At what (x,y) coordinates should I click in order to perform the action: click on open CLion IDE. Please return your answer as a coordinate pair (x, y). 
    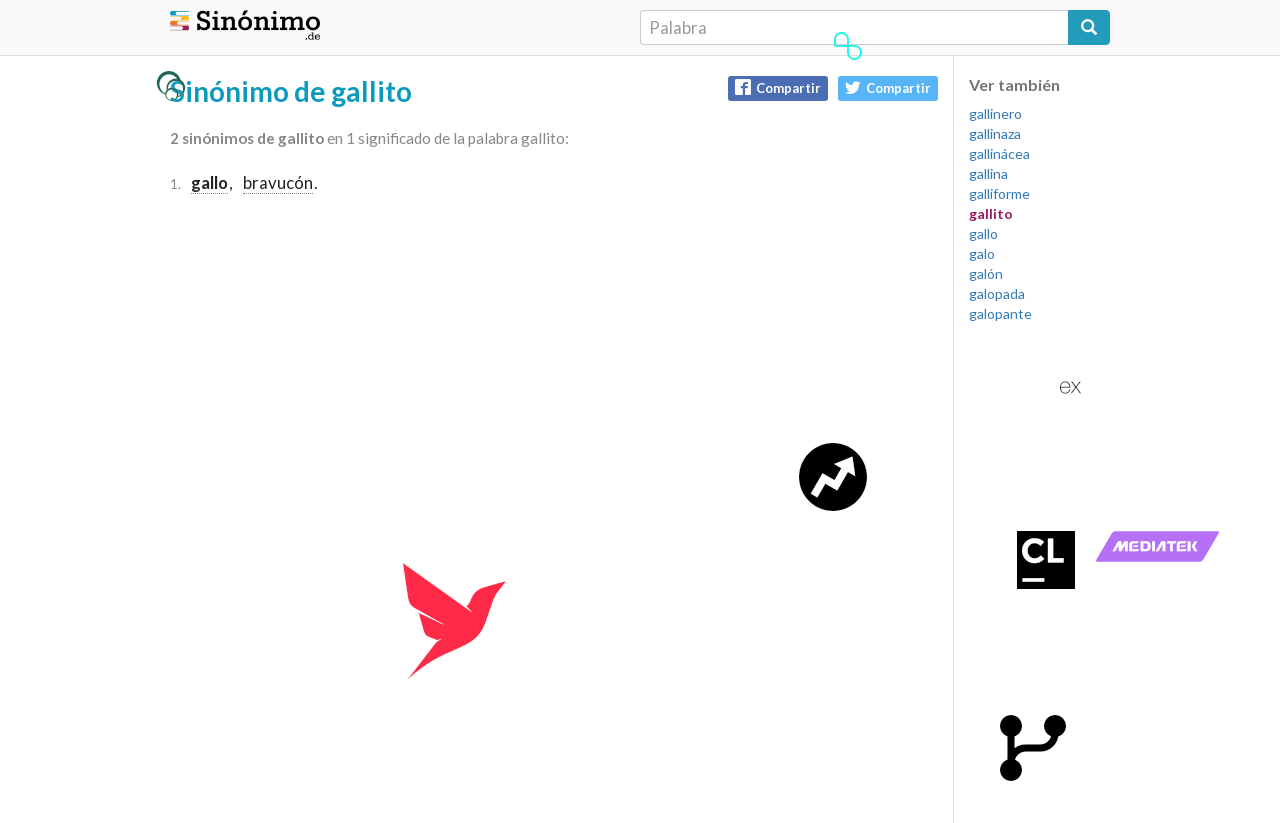
    Looking at the image, I should click on (1046, 560).